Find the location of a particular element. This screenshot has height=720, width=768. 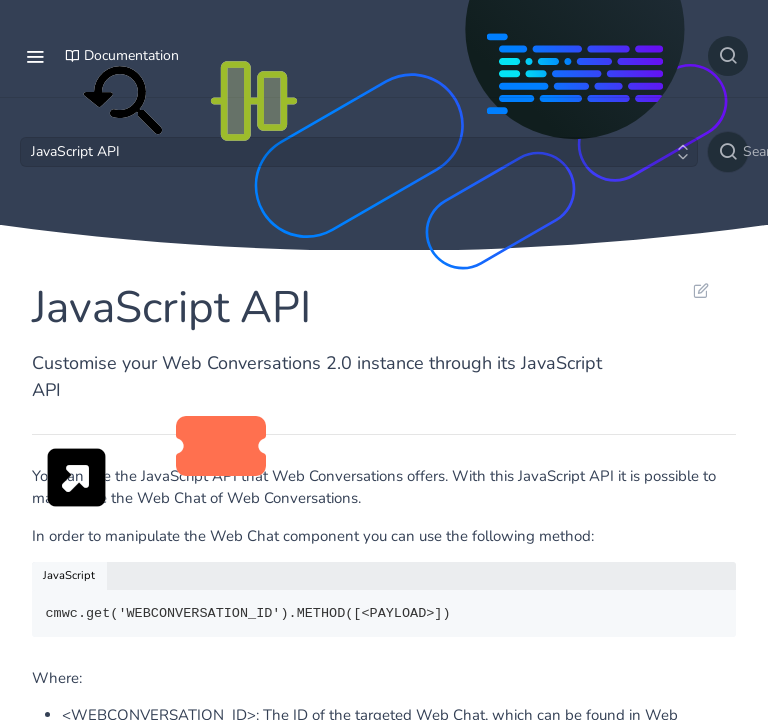

open link in a new window or tab is located at coordinates (76, 477).